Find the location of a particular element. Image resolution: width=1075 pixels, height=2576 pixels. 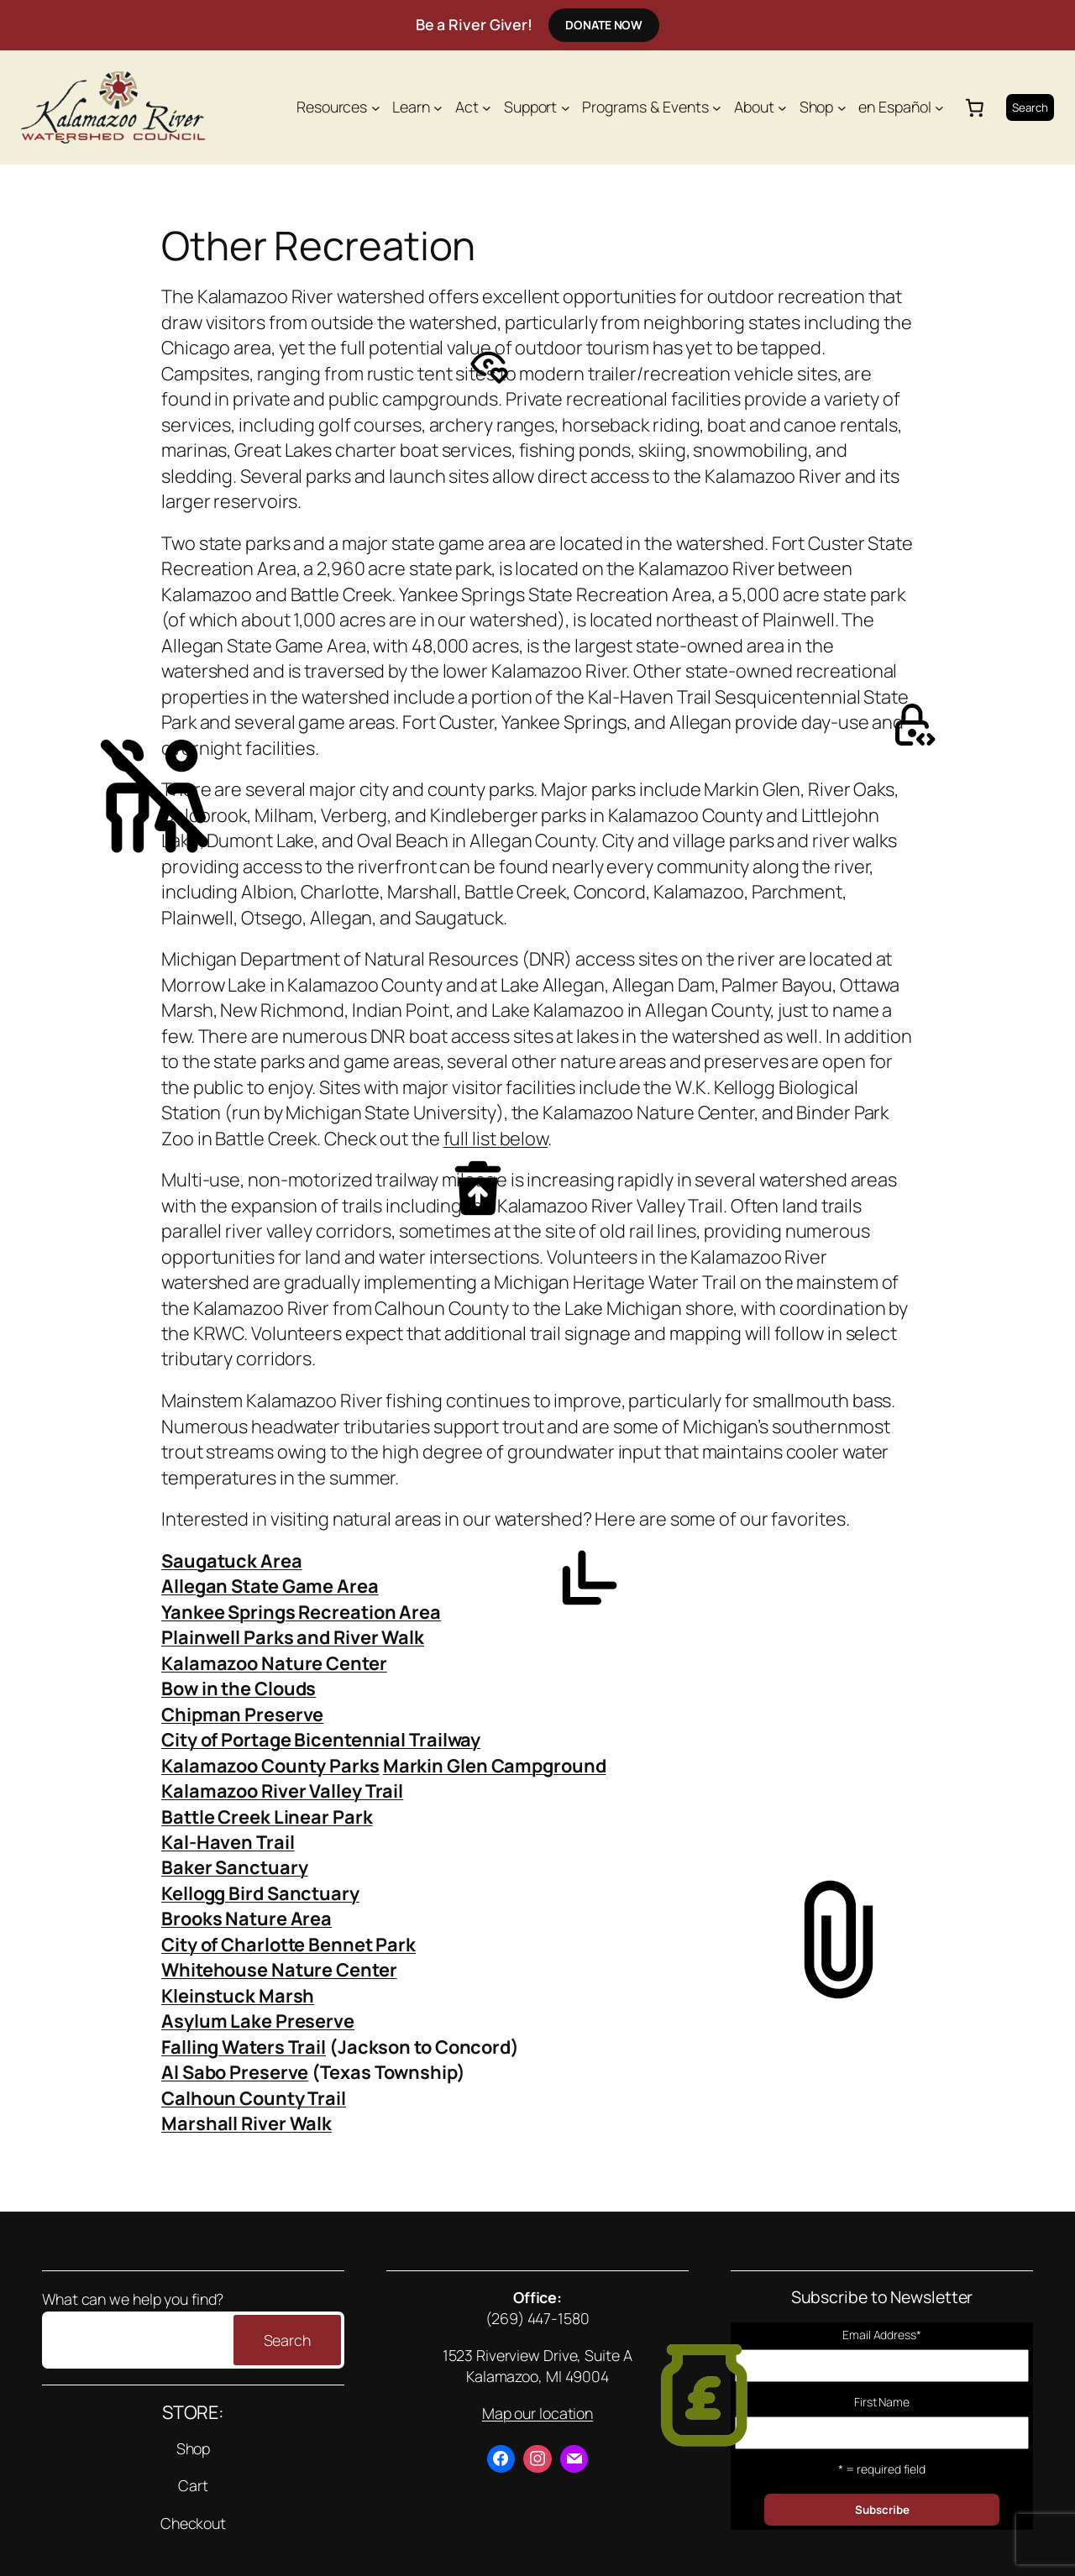

attach a file to your message is located at coordinates (838, 1940).